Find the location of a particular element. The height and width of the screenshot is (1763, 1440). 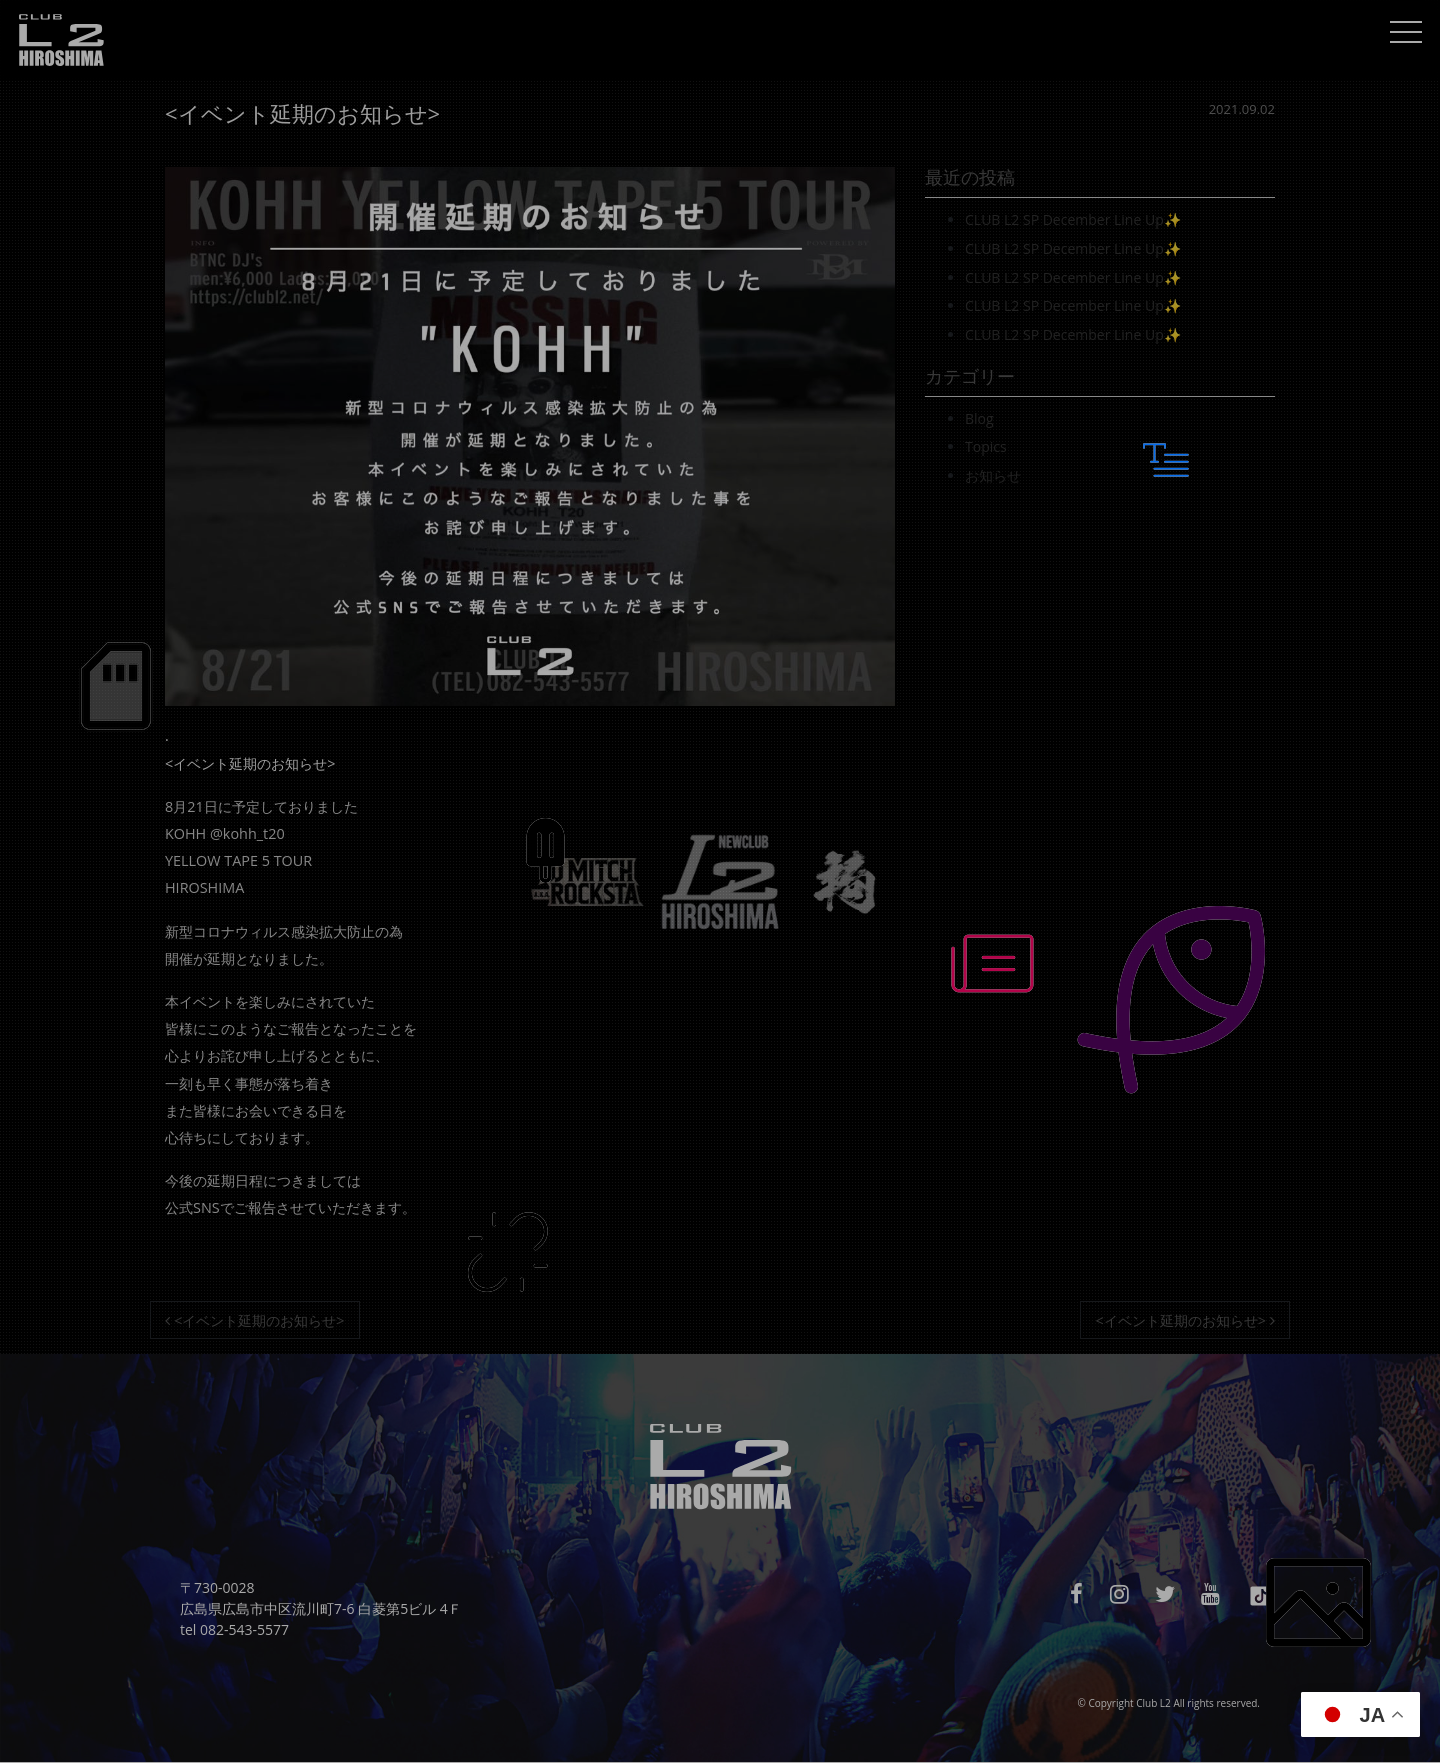

access summer treats or frozen desserts category is located at coordinates (545, 849).